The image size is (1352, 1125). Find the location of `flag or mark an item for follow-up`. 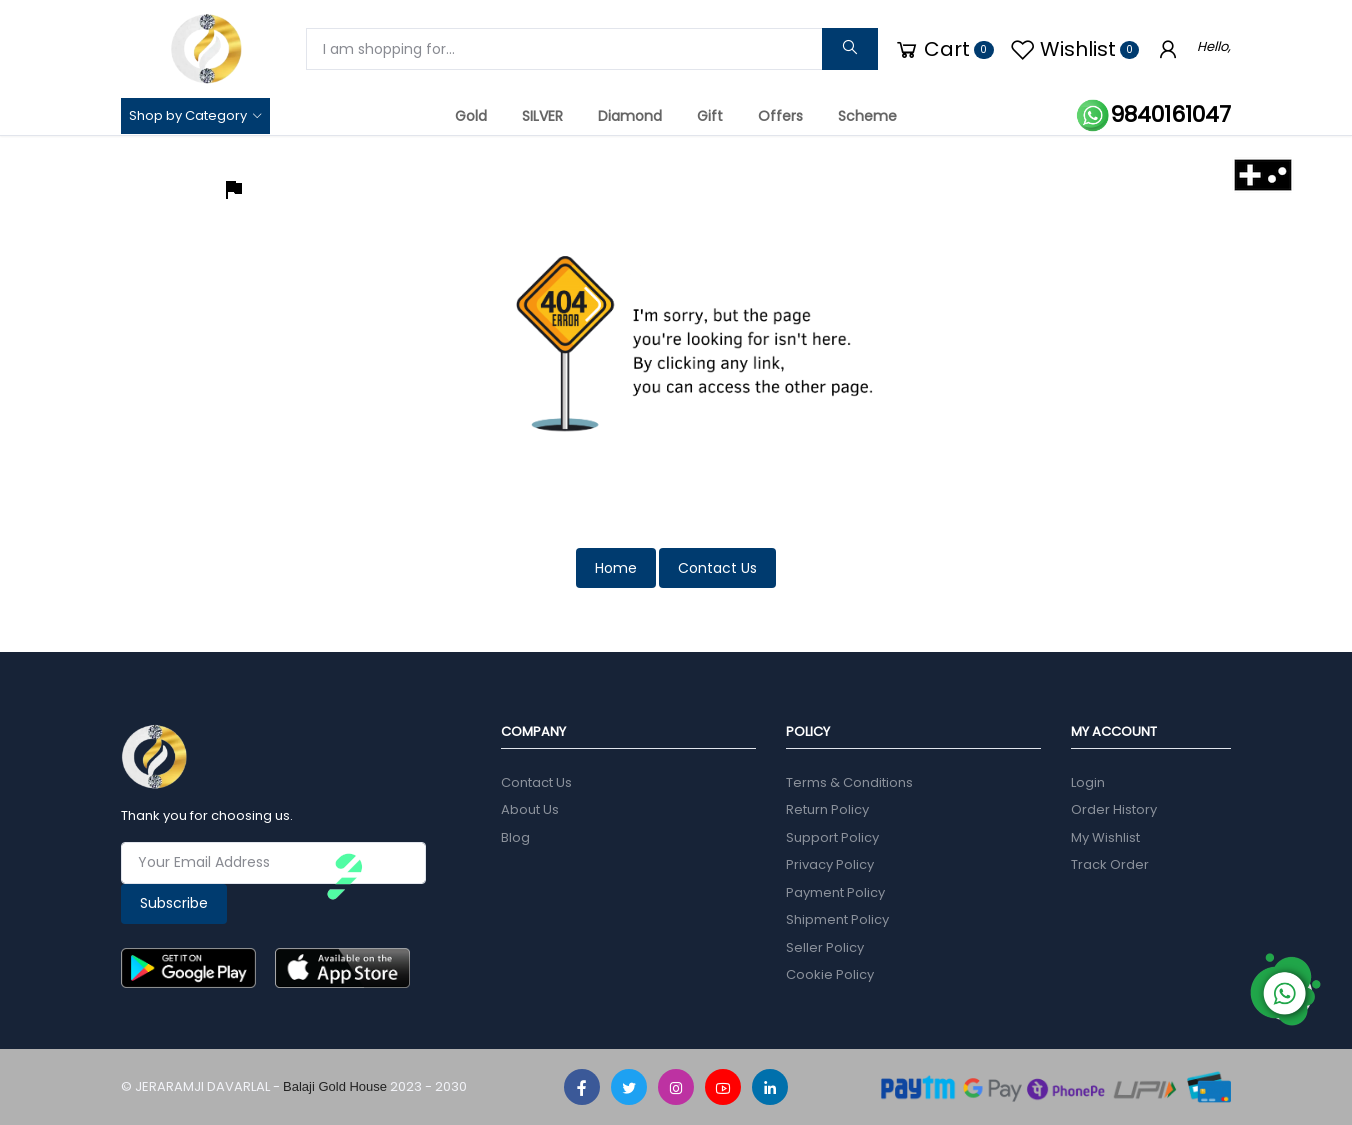

flag or mark an item for follow-up is located at coordinates (233, 189).